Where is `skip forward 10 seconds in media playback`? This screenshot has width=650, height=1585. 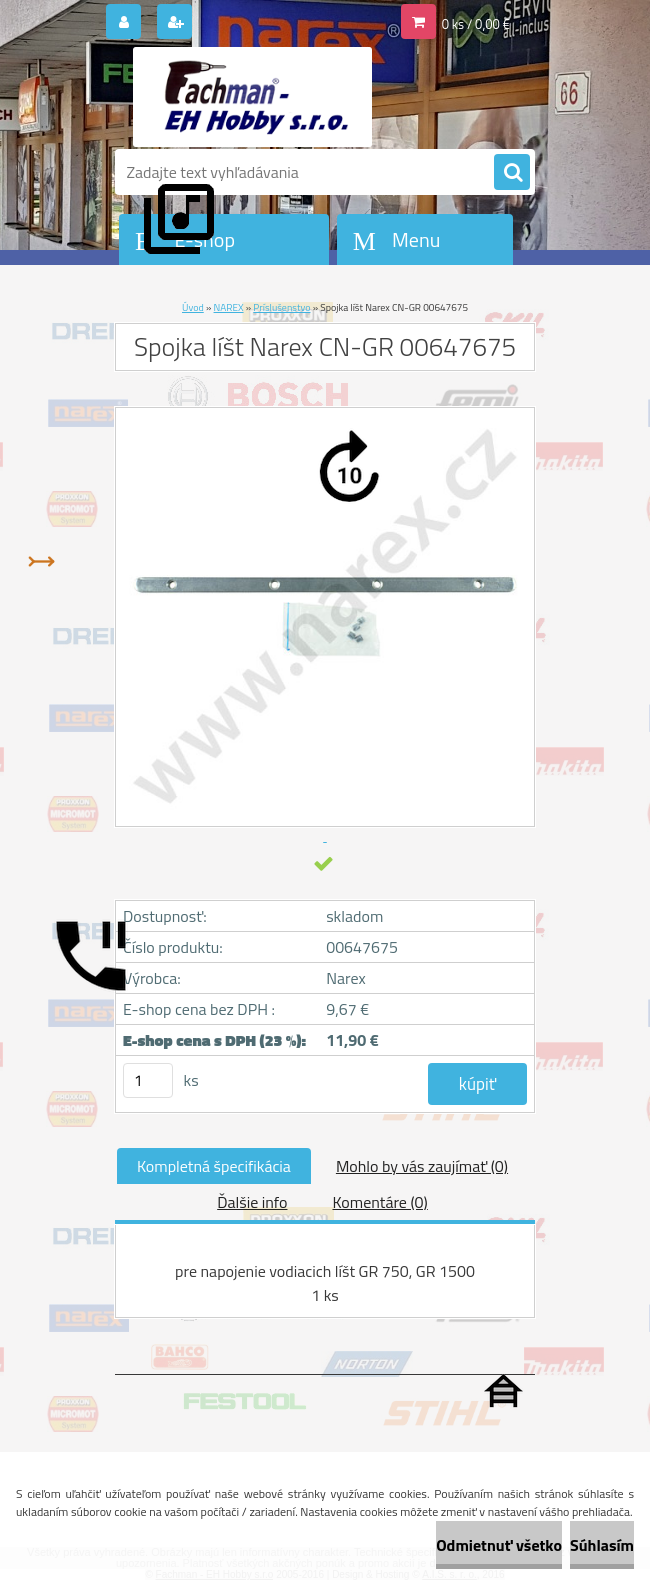 skip forward 10 seconds in media playback is located at coordinates (349, 468).